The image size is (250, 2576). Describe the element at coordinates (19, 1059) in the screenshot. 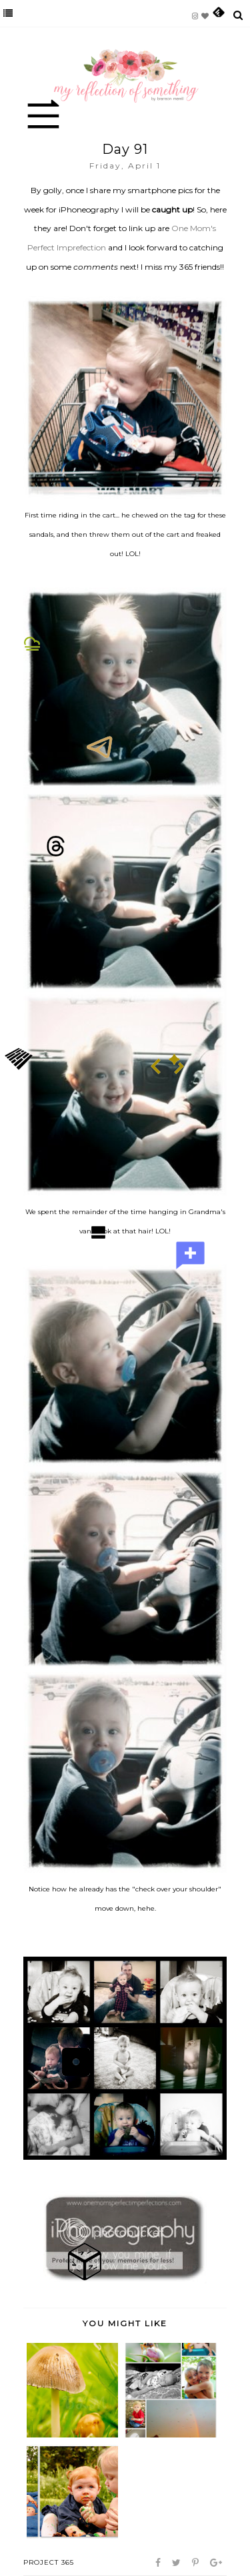

I see `Apache Parquet logo` at that location.